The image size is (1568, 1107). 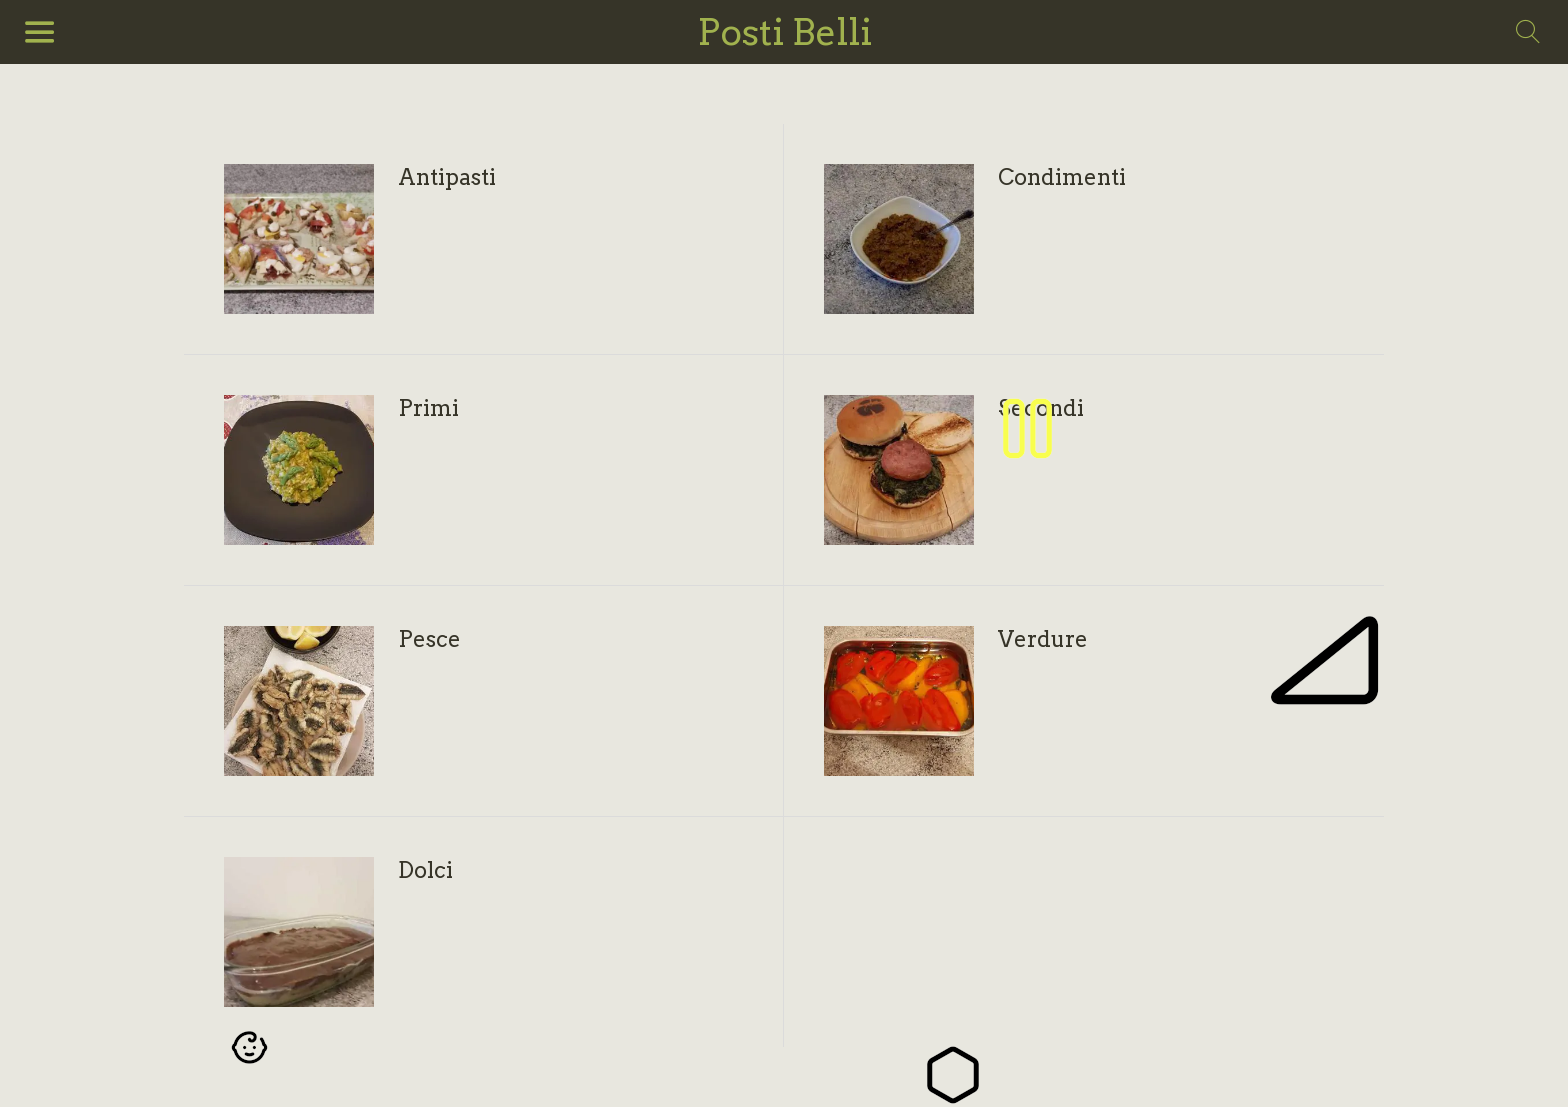 I want to click on stretch or resize content vertically, so click(x=1027, y=428).